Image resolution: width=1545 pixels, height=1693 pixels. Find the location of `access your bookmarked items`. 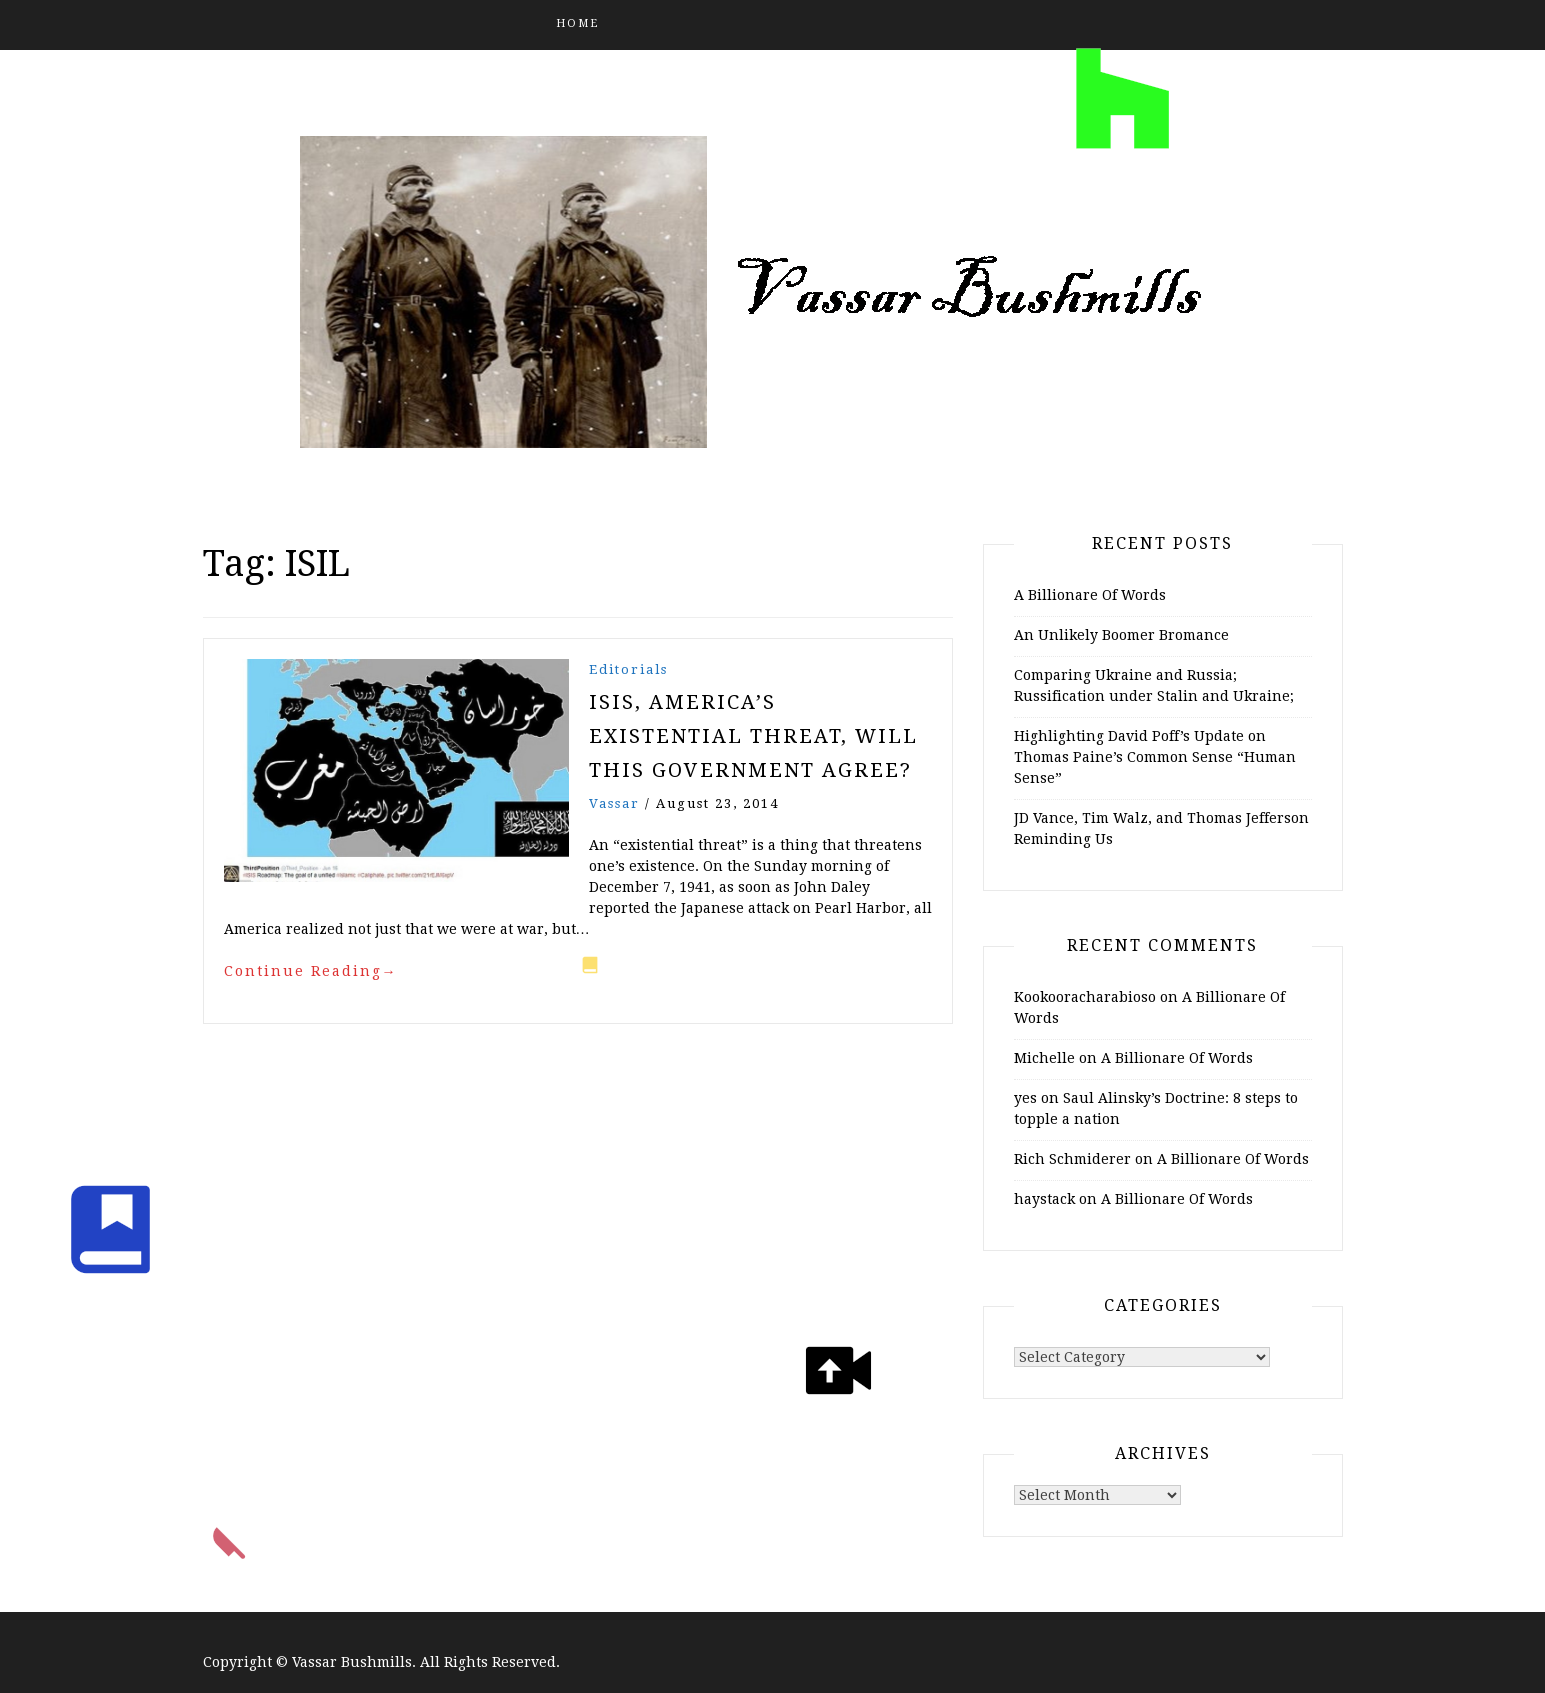

access your bookmarked items is located at coordinates (110, 1229).